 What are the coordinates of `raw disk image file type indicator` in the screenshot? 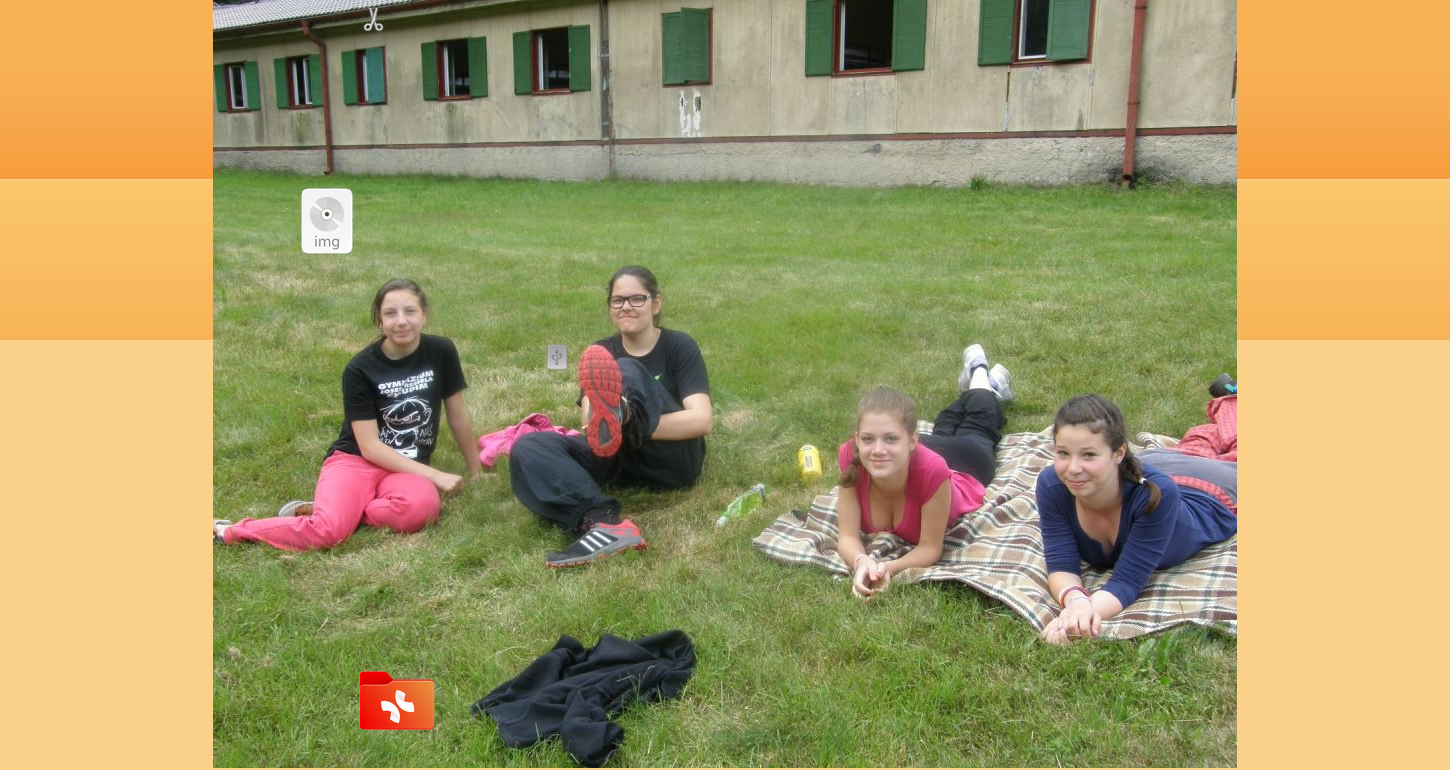 It's located at (327, 221).